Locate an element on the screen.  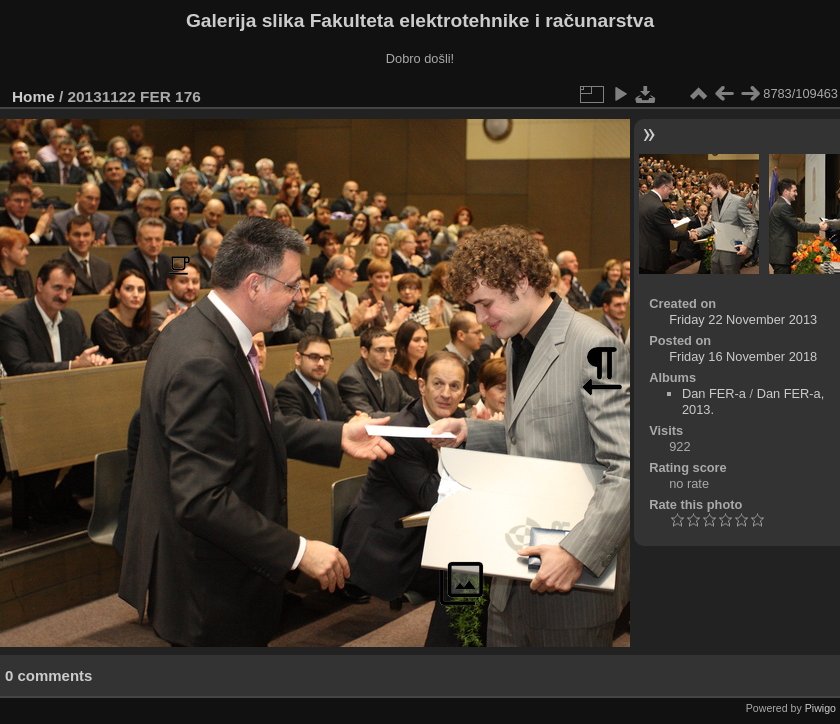
find nearby coffee shops or cafes is located at coordinates (179, 265).